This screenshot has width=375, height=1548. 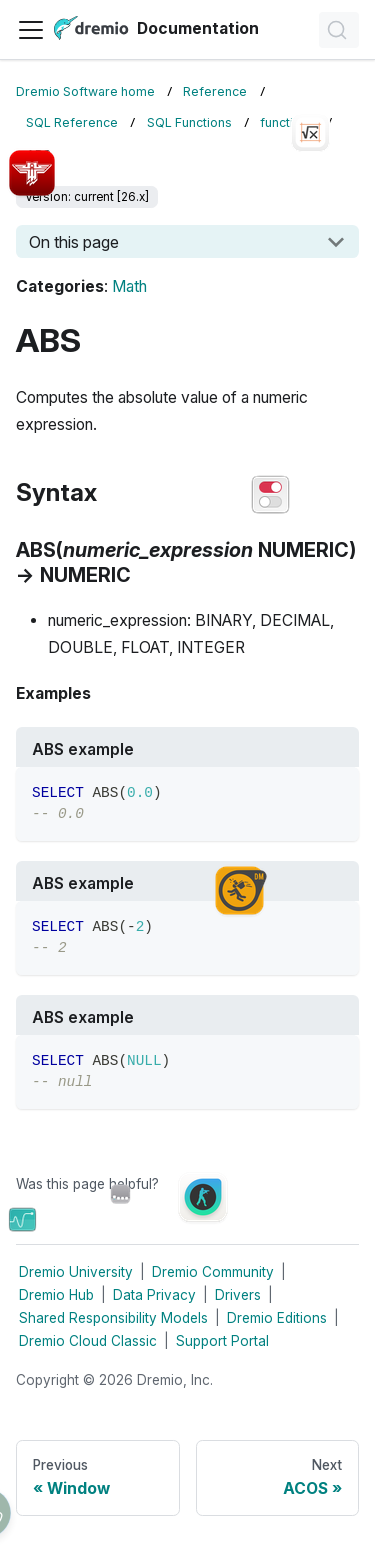 I want to click on launch Return to Castle Wolfenstein game, so click(x=32, y=173).